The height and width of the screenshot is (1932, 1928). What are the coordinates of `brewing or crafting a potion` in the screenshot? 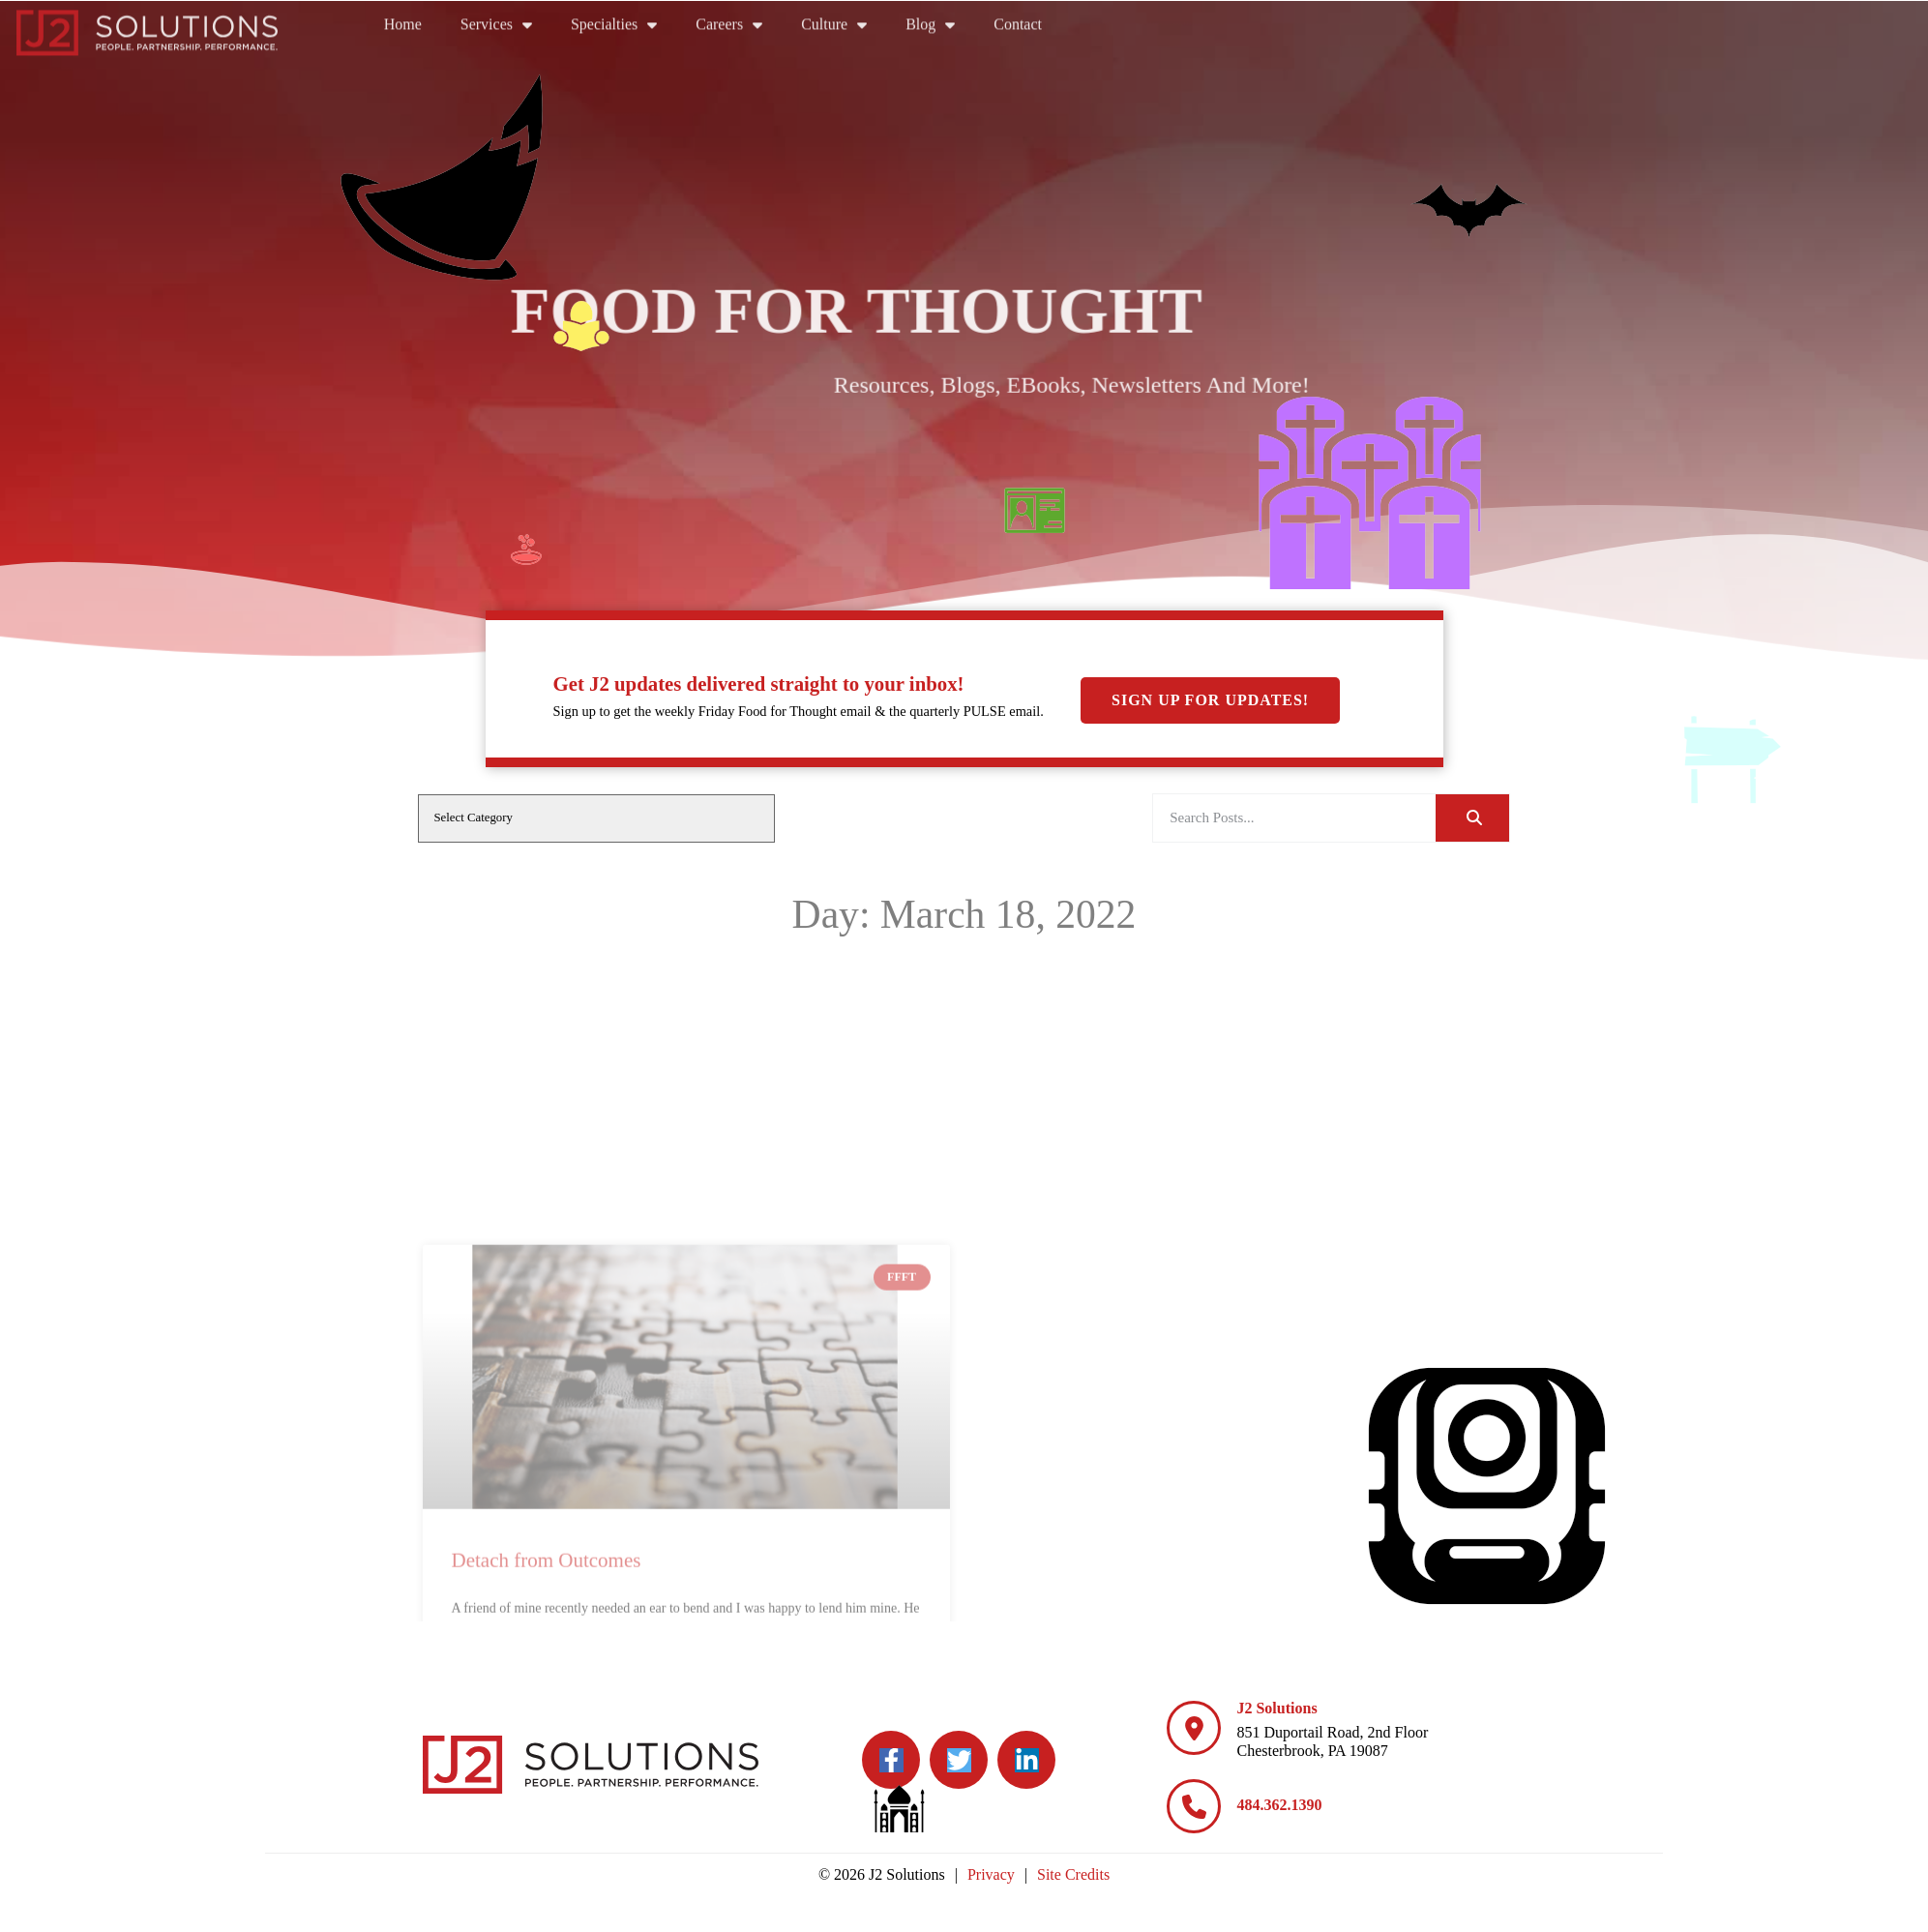 It's located at (526, 550).